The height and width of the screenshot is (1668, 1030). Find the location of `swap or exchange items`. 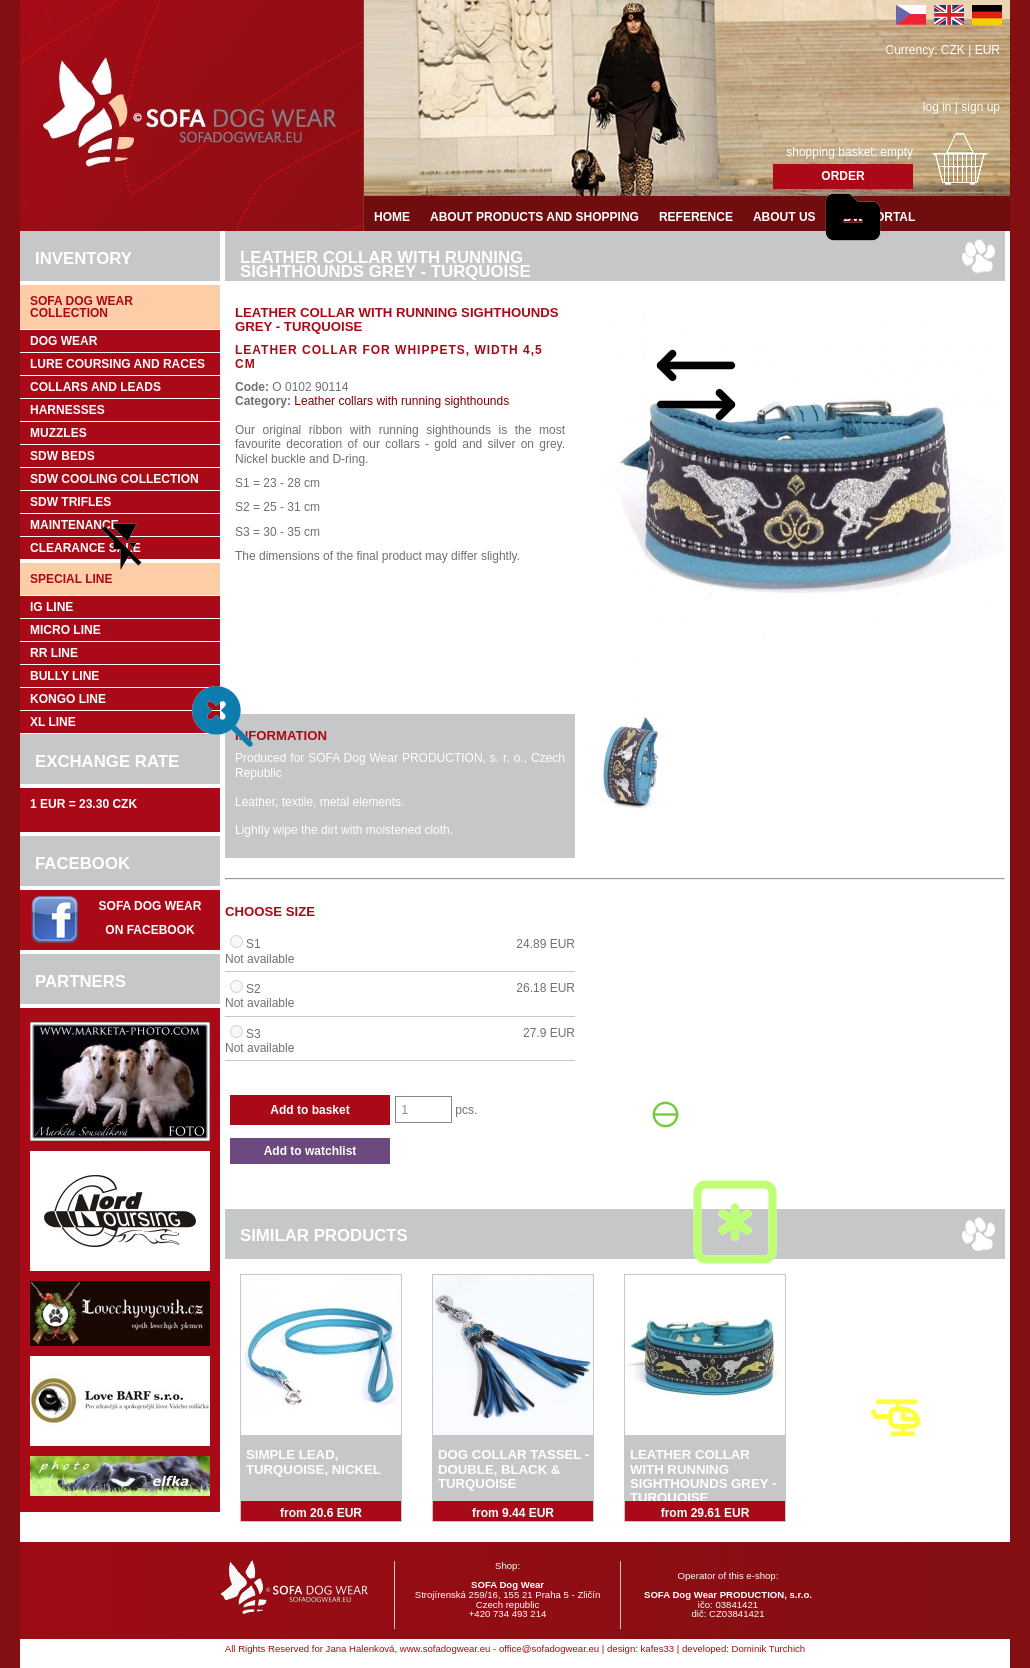

swap or exchange items is located at coordinates (696, 385).